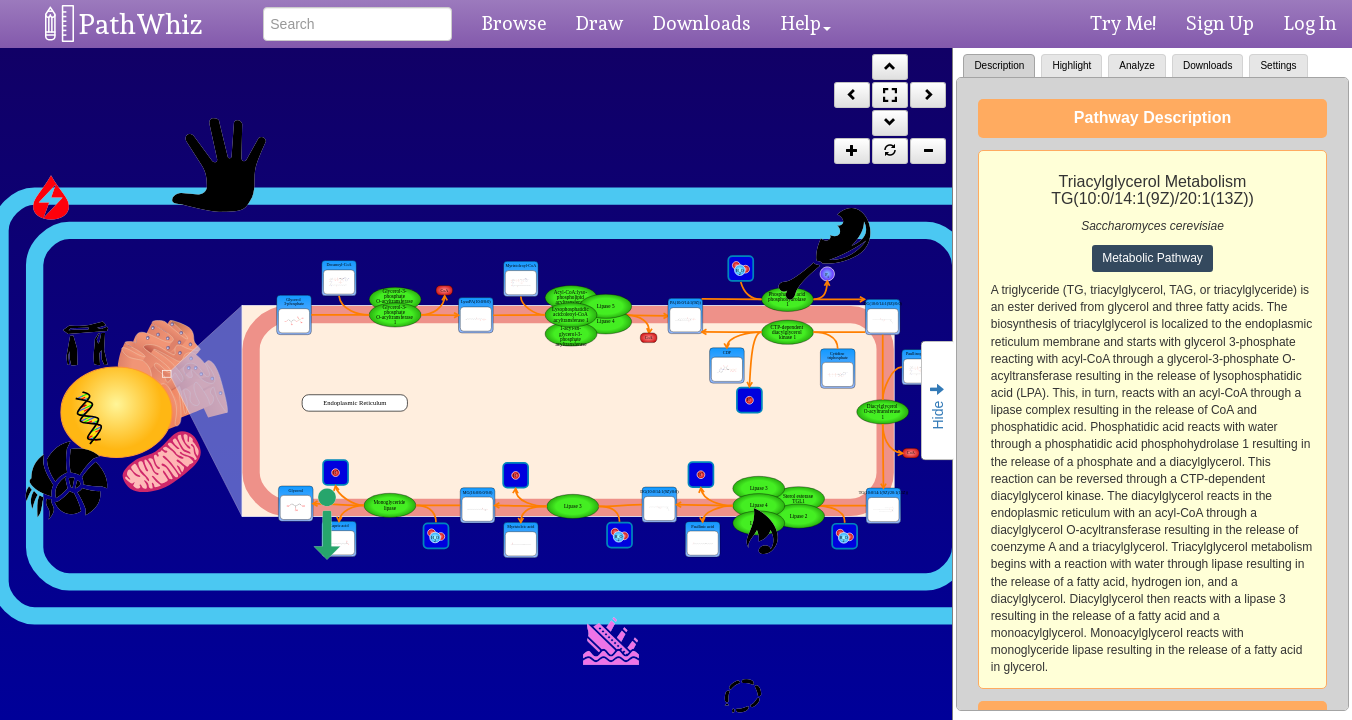  What do you see at coordinates (611, 637) in the screenshot?
I see `indicates game over or failure state` at bounding box center [611, 637].